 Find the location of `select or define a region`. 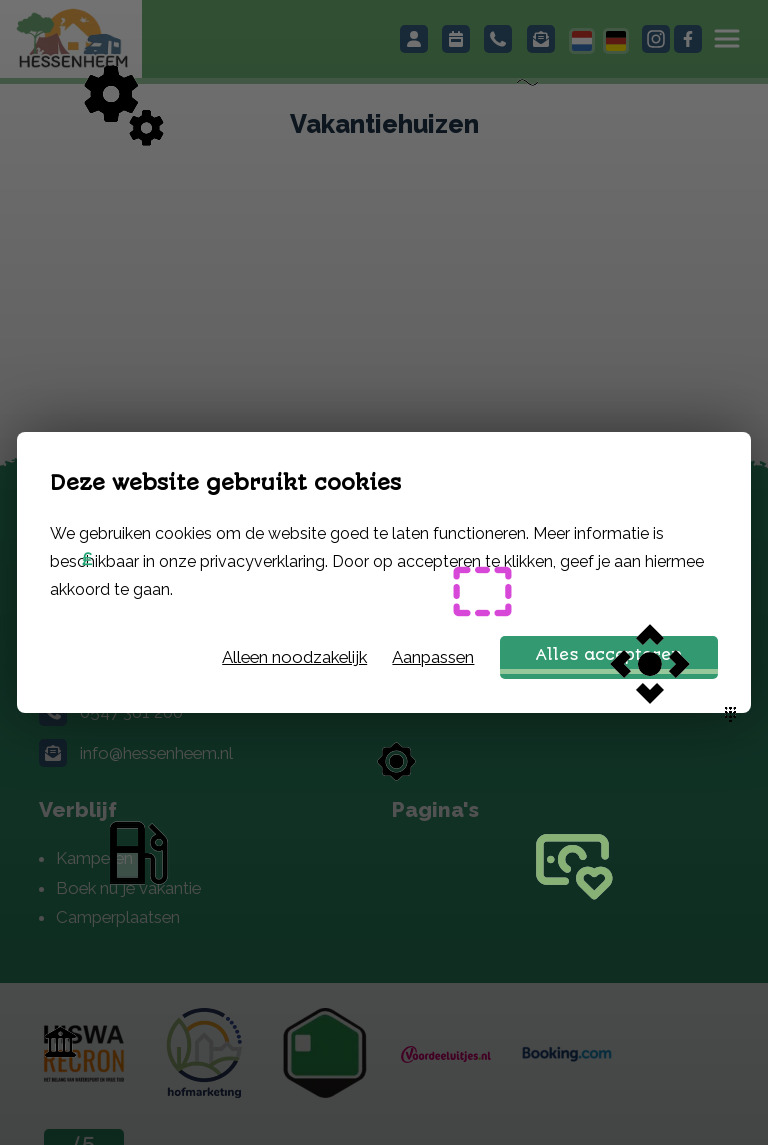

select or define a region is located at coordinates (482, 591).